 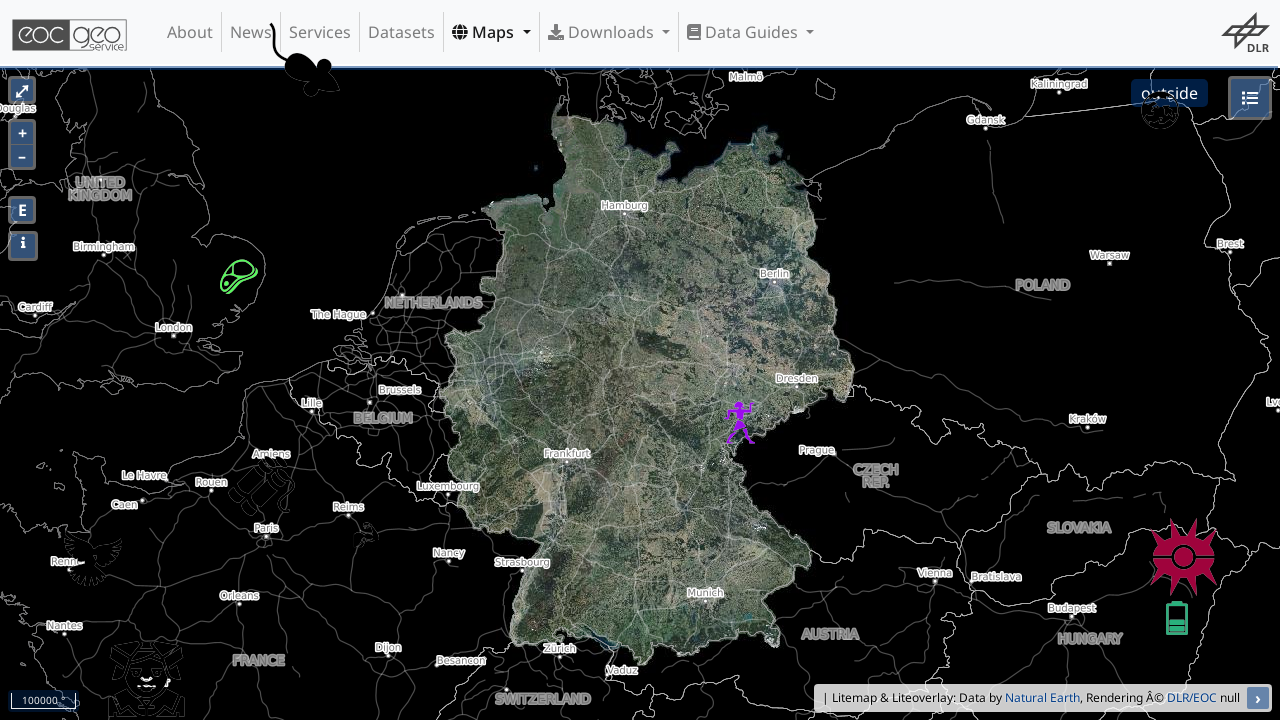 I want to click on explosive item or power-up in a game, so click(x=261, y=482).